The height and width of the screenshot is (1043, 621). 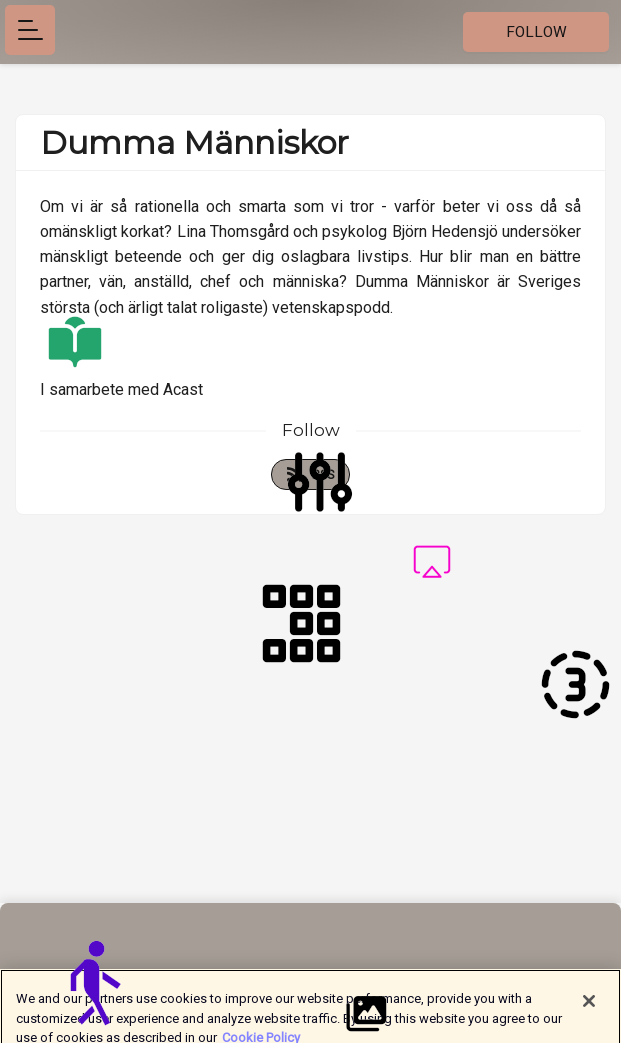 What do you see at coordinates (320, 482) in the screenshot?
I see `adjust settings or preferences` at bounding box center [320, 482].